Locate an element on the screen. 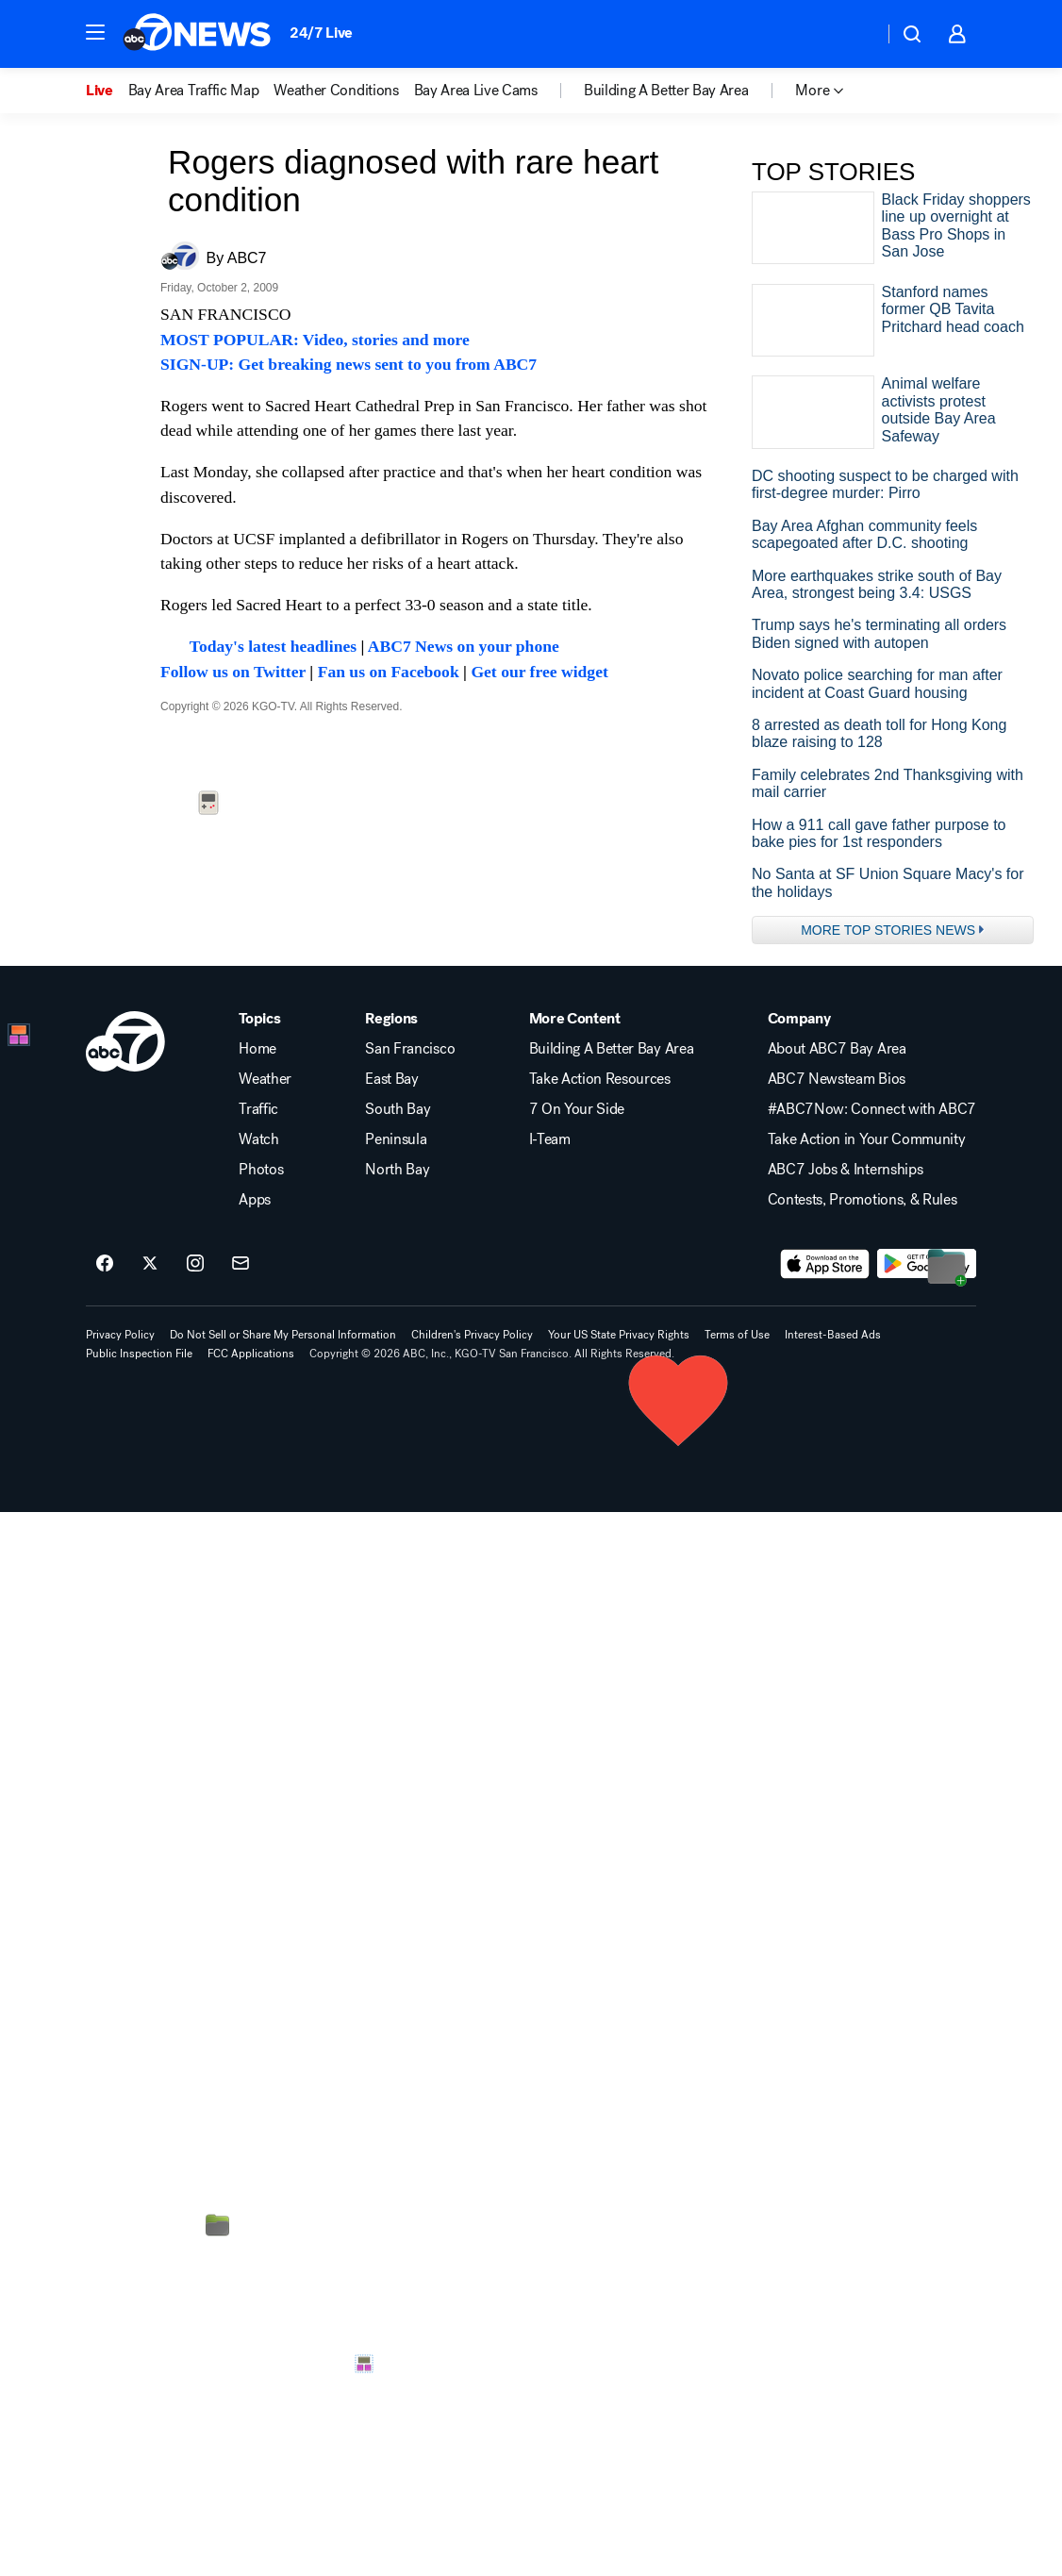 The height and width of the screenshot is (2576, 1062). indicates an open or expanded folder is located at coordinates (217, 2224).